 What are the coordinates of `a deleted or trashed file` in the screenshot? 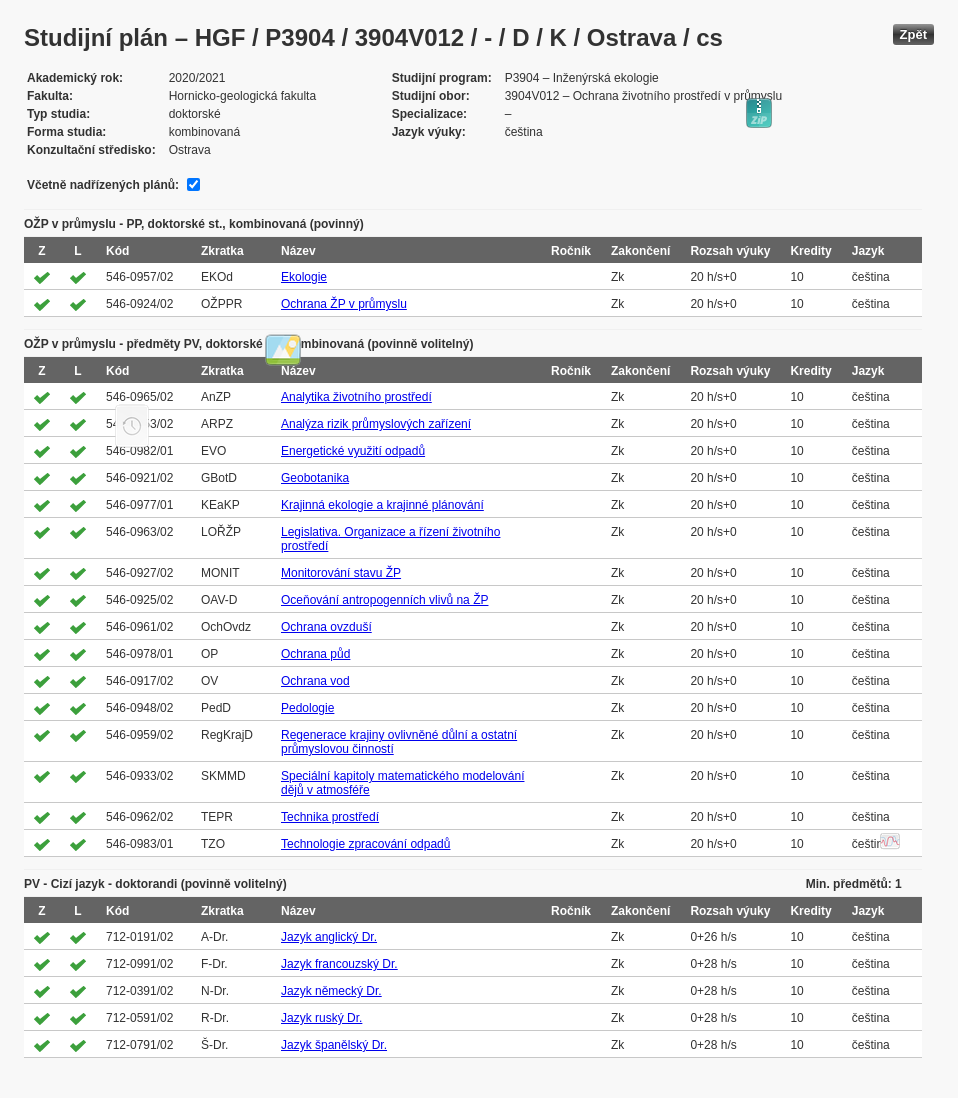 It's located at (132, 426).